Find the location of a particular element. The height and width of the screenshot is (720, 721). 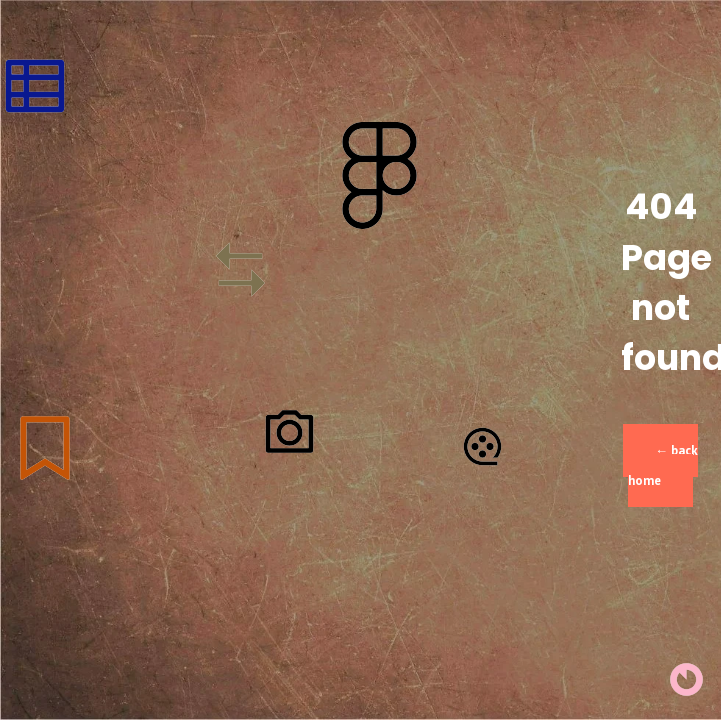

loading progress indicator at approximately 70% complete is located at coordinates (686, 679).